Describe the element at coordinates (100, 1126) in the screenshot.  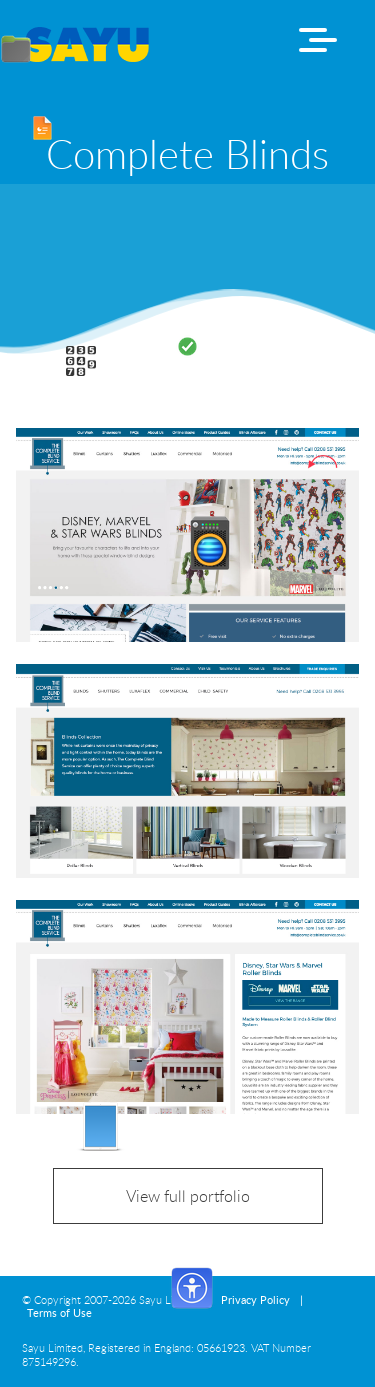
I see `iPad Pro with cellular connectivity` at that location.